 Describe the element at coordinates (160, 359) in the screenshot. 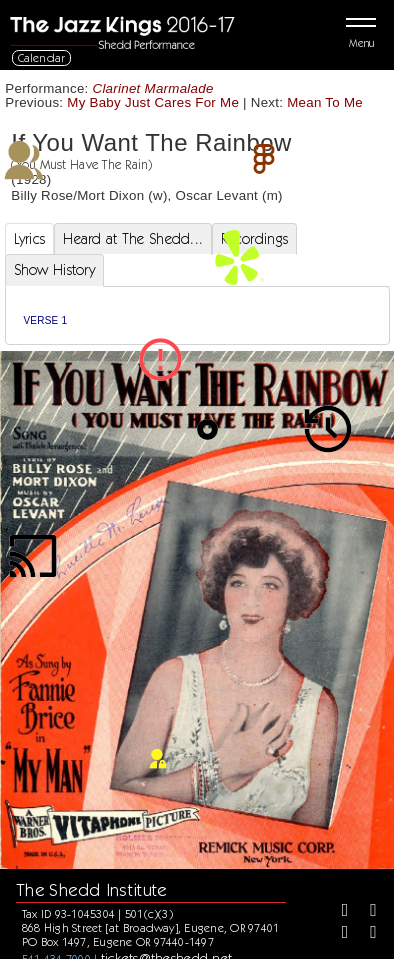

I see `indicates a warning or error state` at that location.